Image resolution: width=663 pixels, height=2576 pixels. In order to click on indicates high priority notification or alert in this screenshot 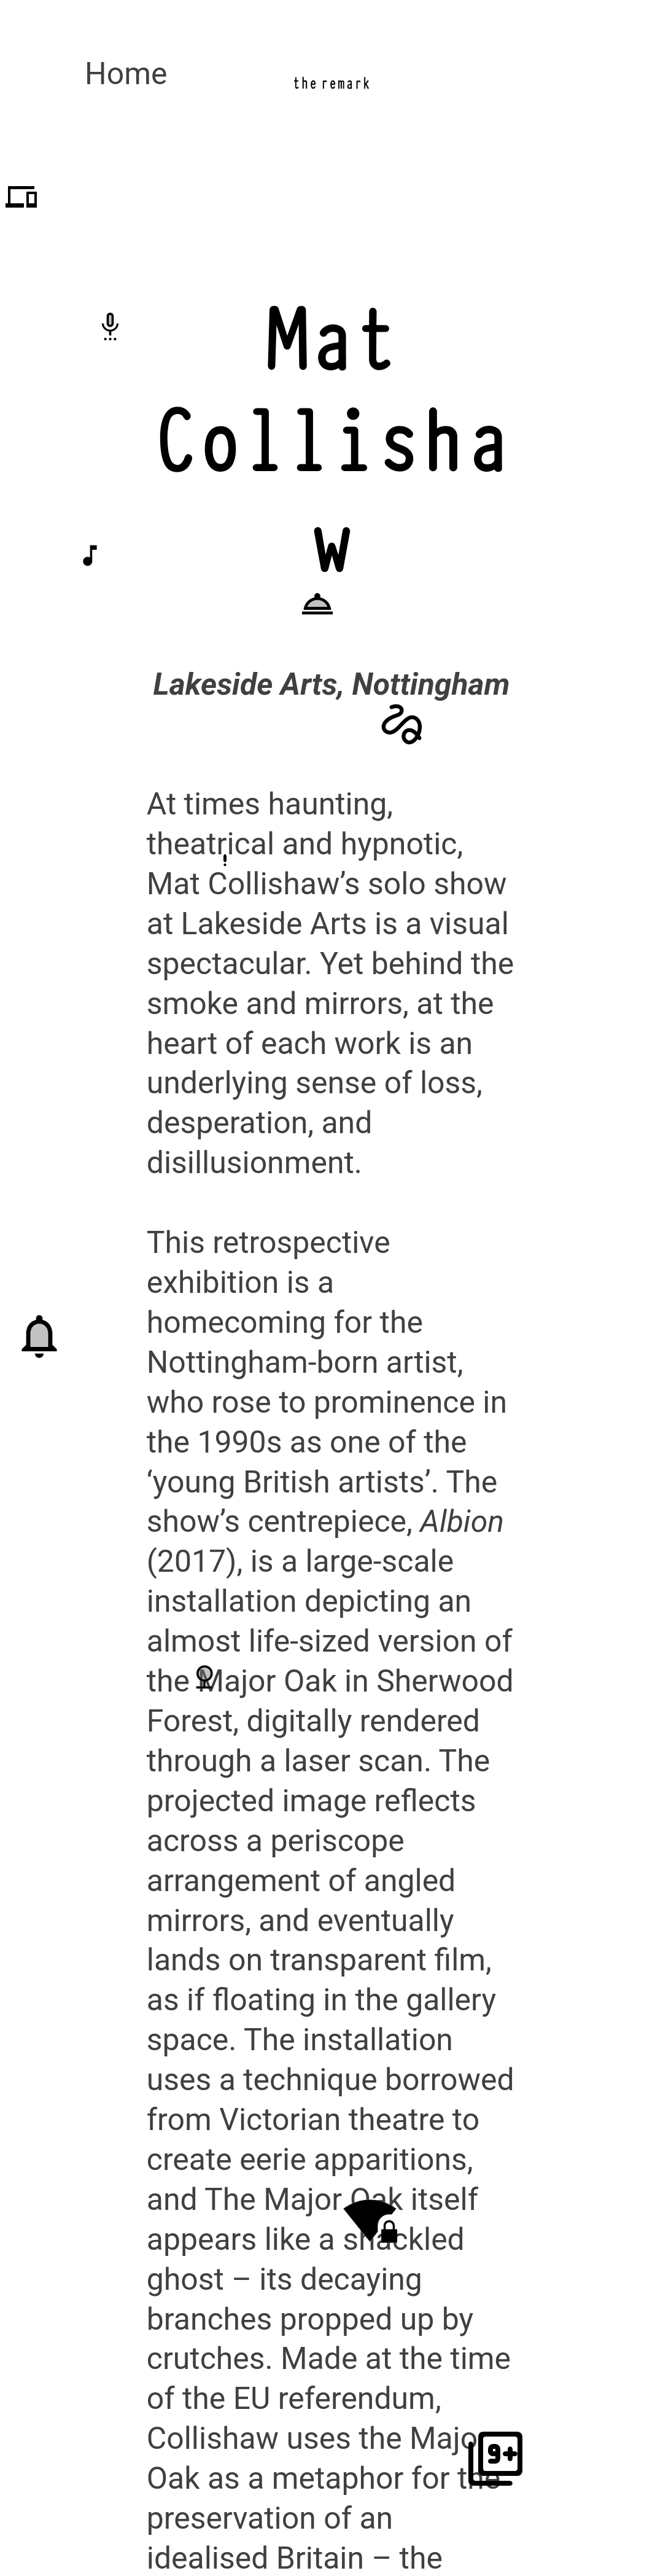, I will do `click(225, 860)`.